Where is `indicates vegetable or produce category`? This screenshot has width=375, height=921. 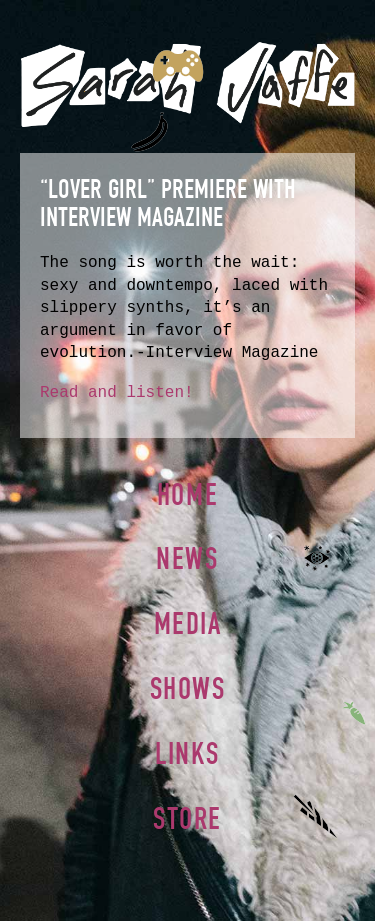 indicates vegetable or produce category is located at coordinates (354, 713).